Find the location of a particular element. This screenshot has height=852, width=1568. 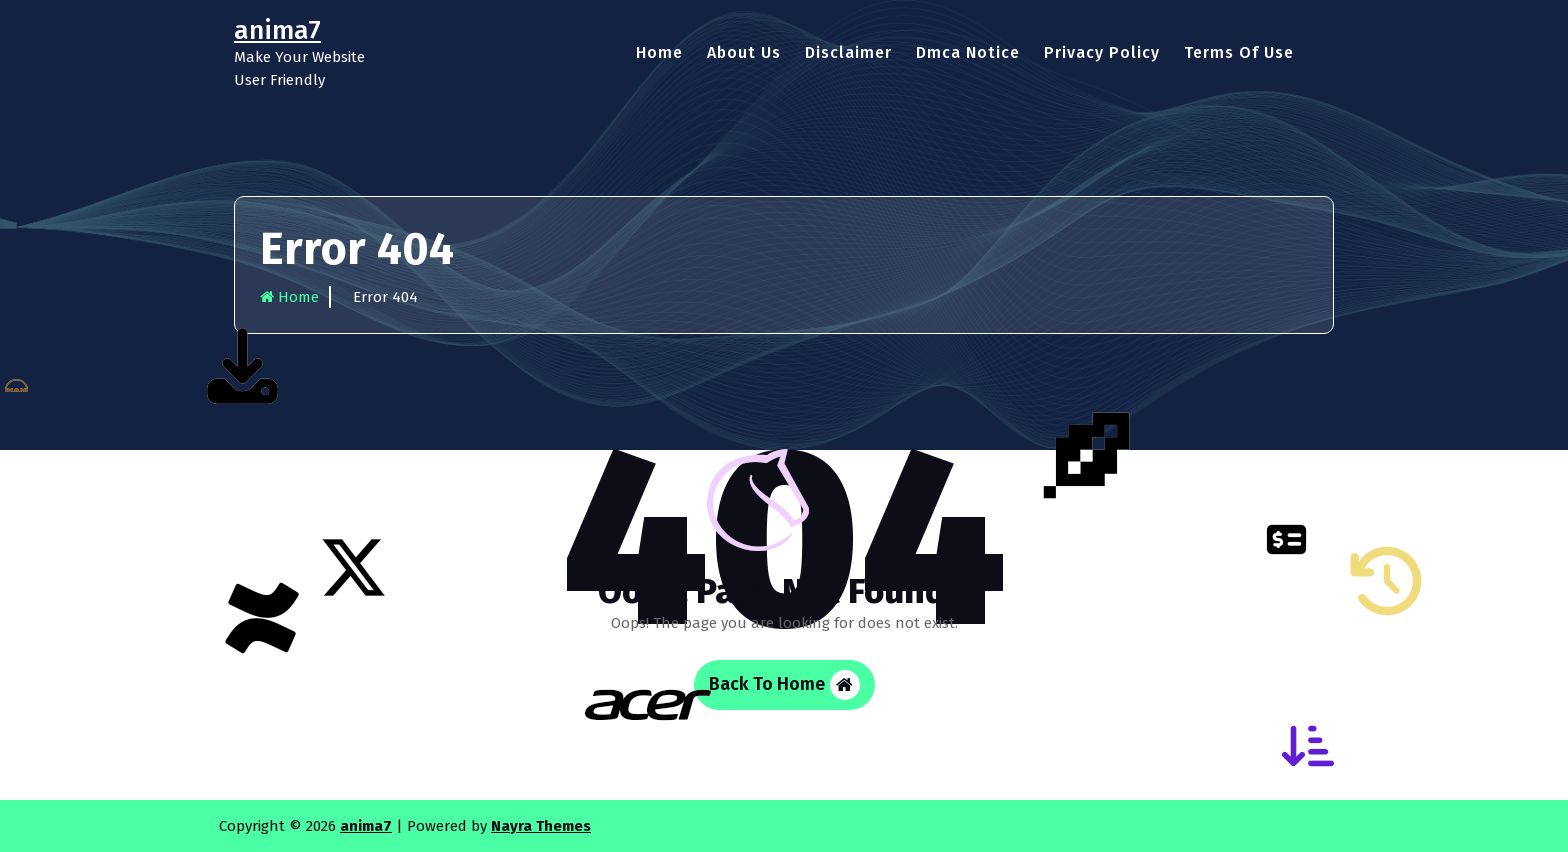

view or manage payment methods is located at coordinates (1286, 539).